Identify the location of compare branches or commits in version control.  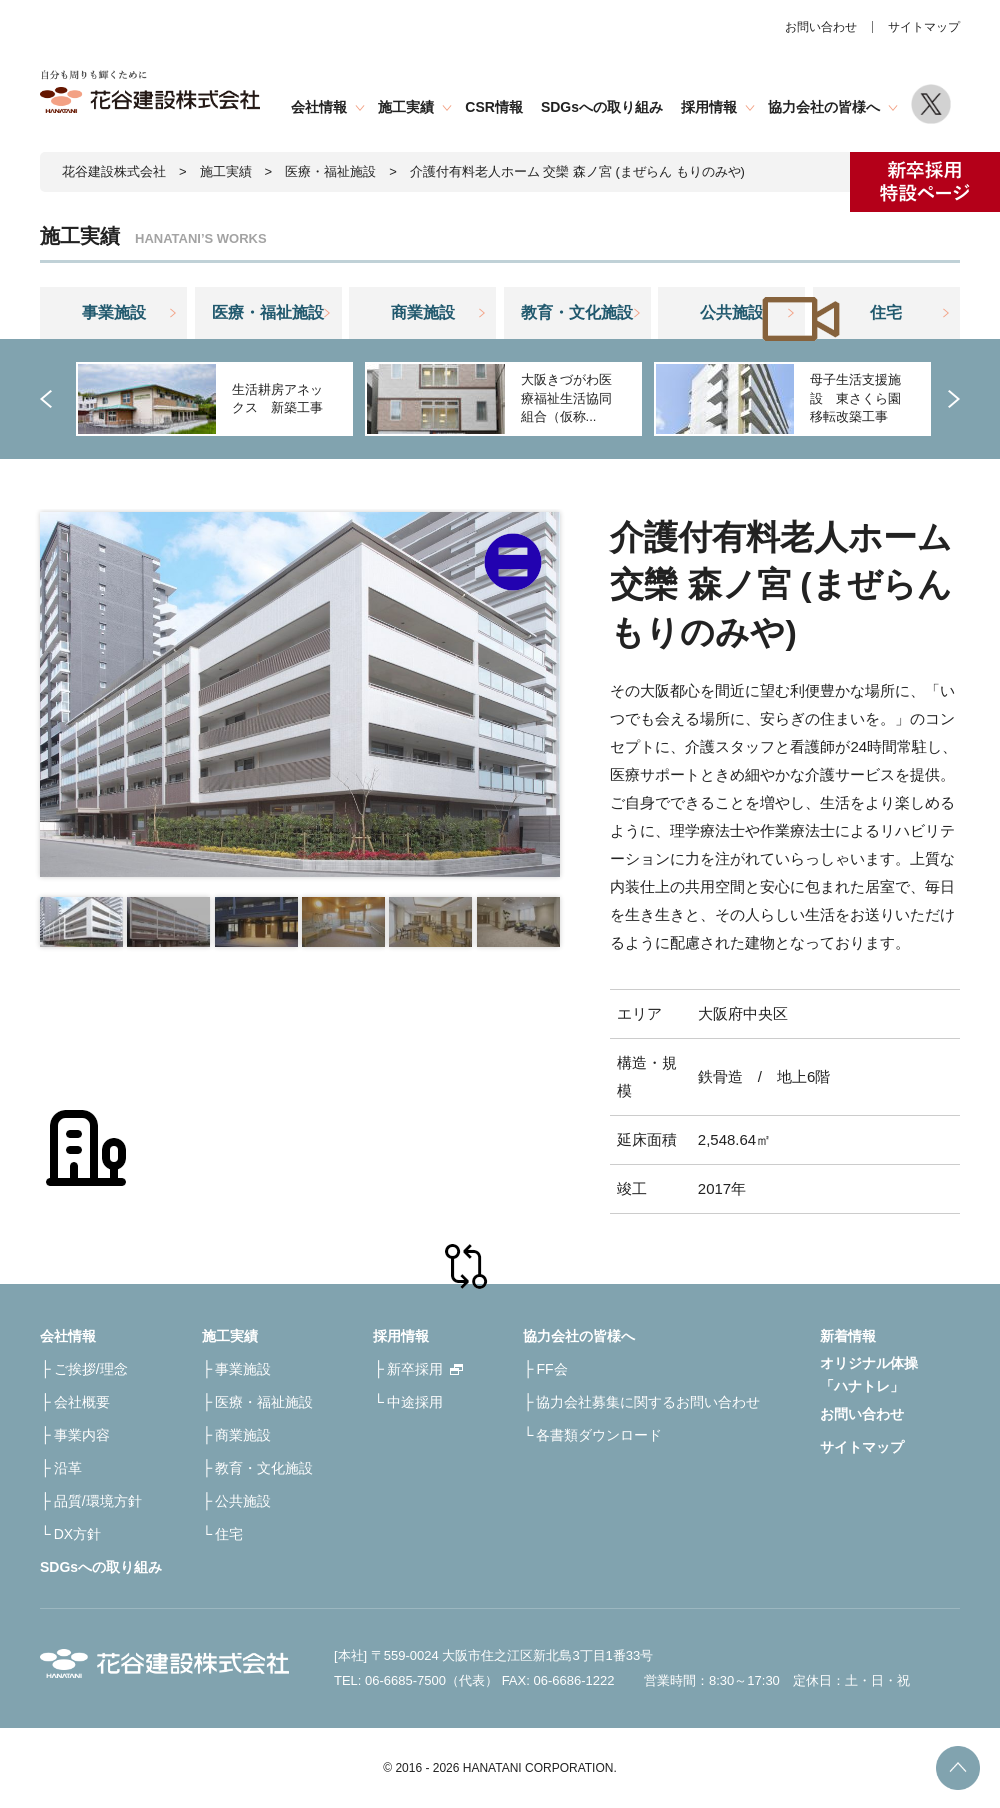
(466, 1265).